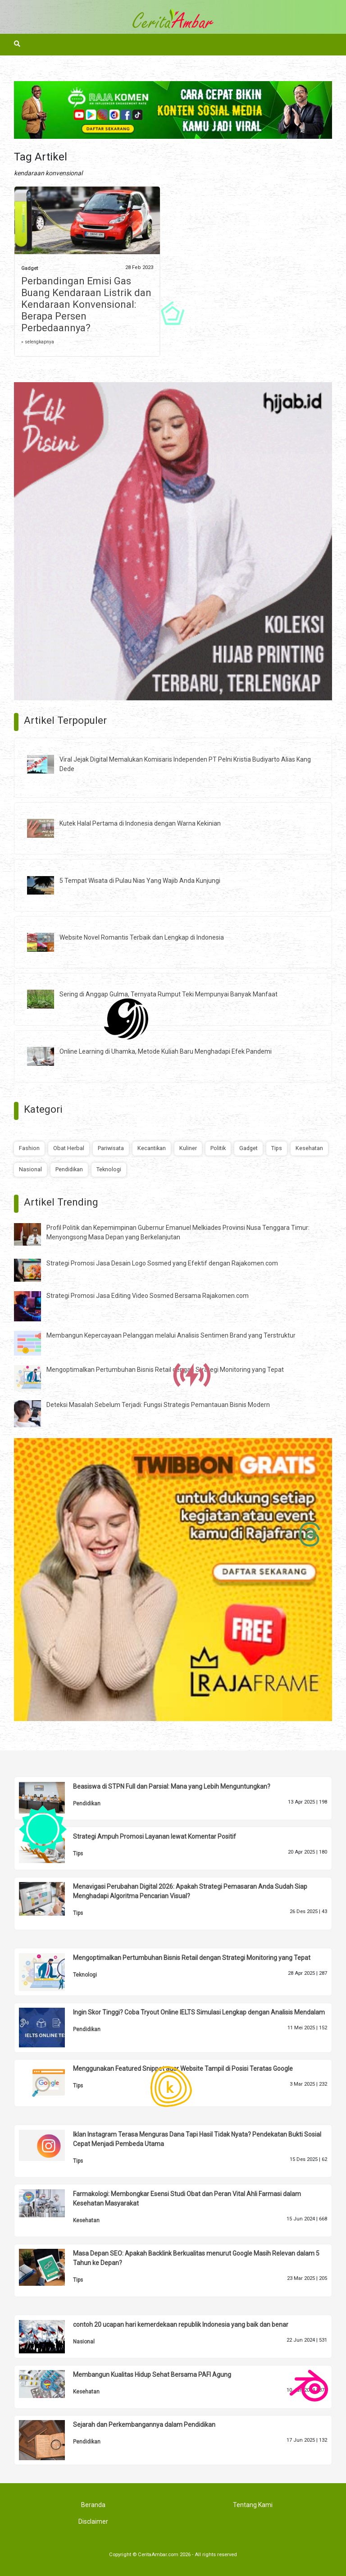 This screenshot has height=2576, width=346. I want to click on sonar brand logo, so click(126, 1019).